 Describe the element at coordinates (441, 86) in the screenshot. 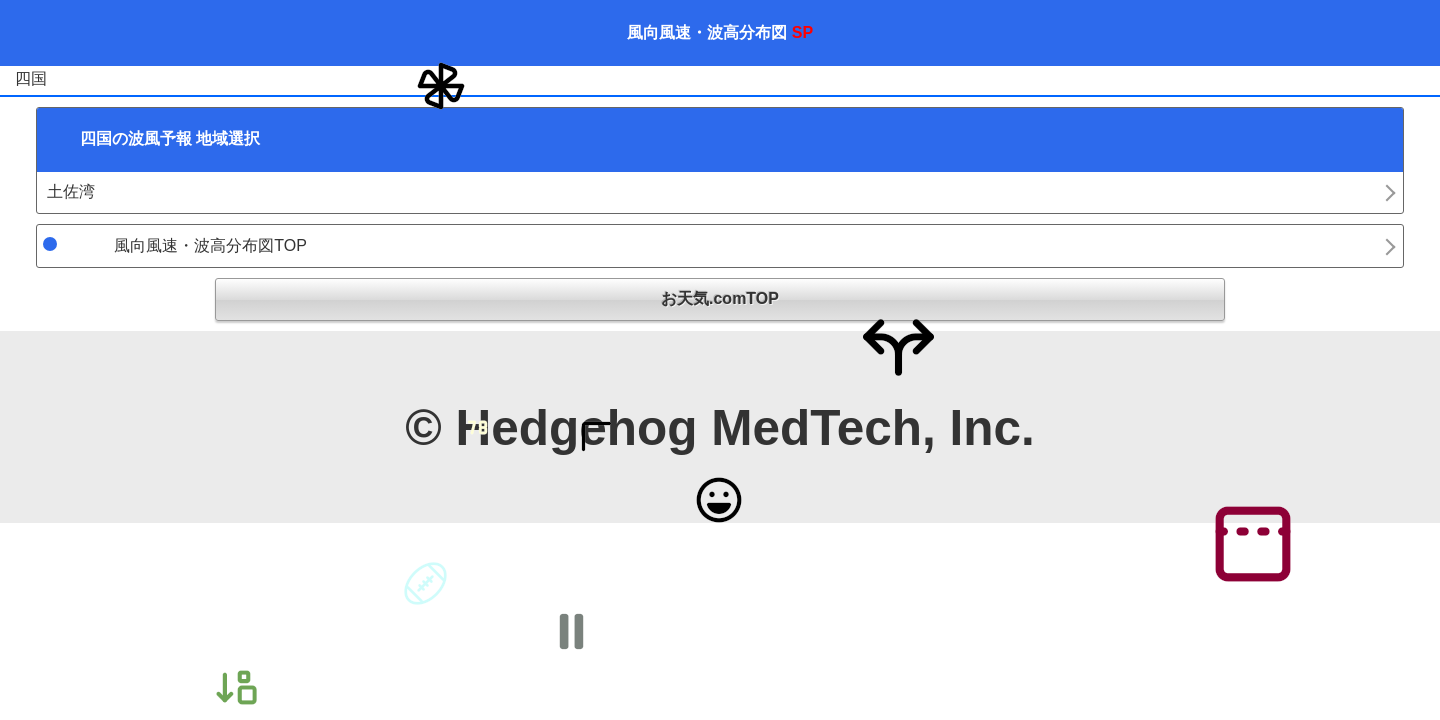

I see `adjust car air conditioning or fan settings` at that location.